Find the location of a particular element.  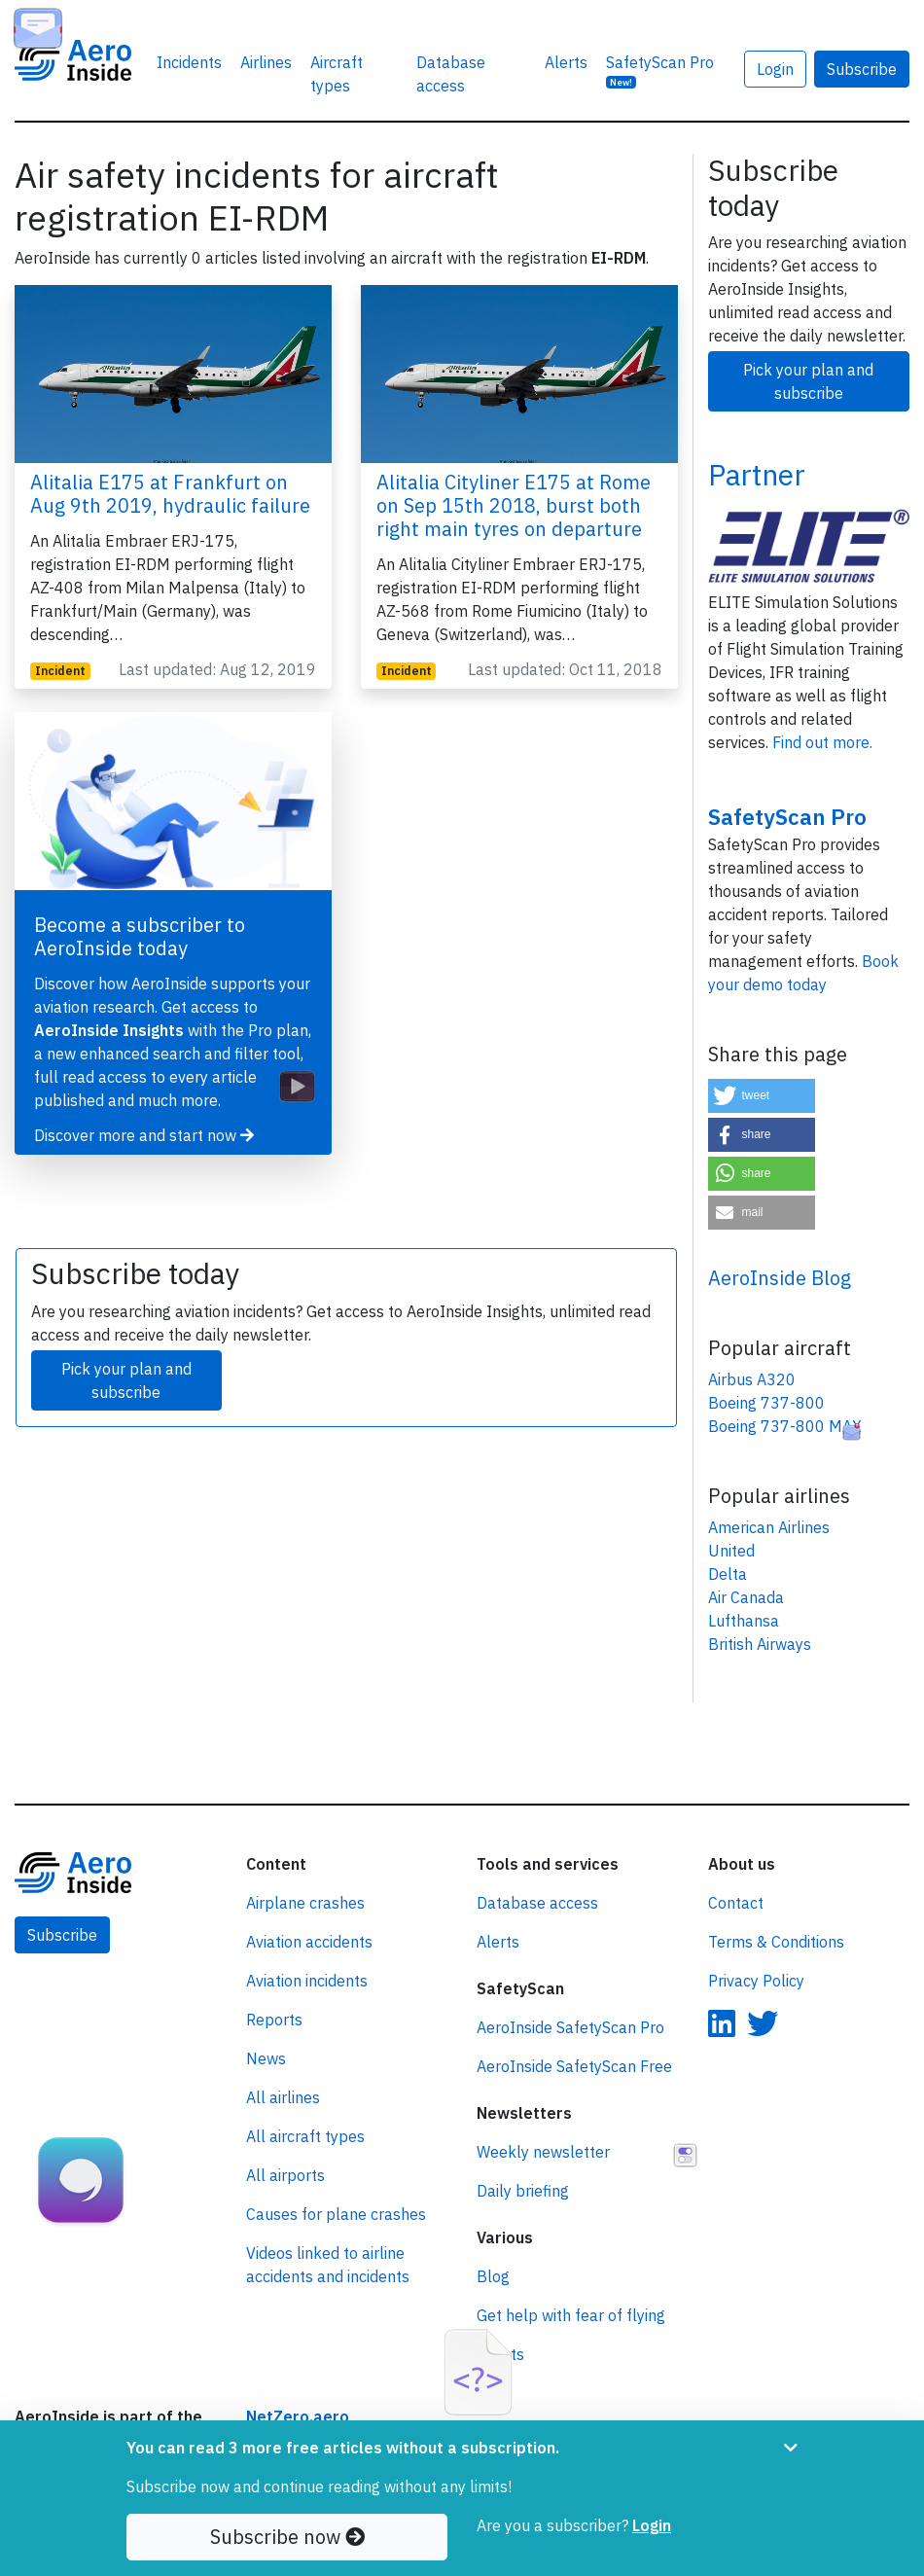

open the mail application is located at coordinates (38, 28).